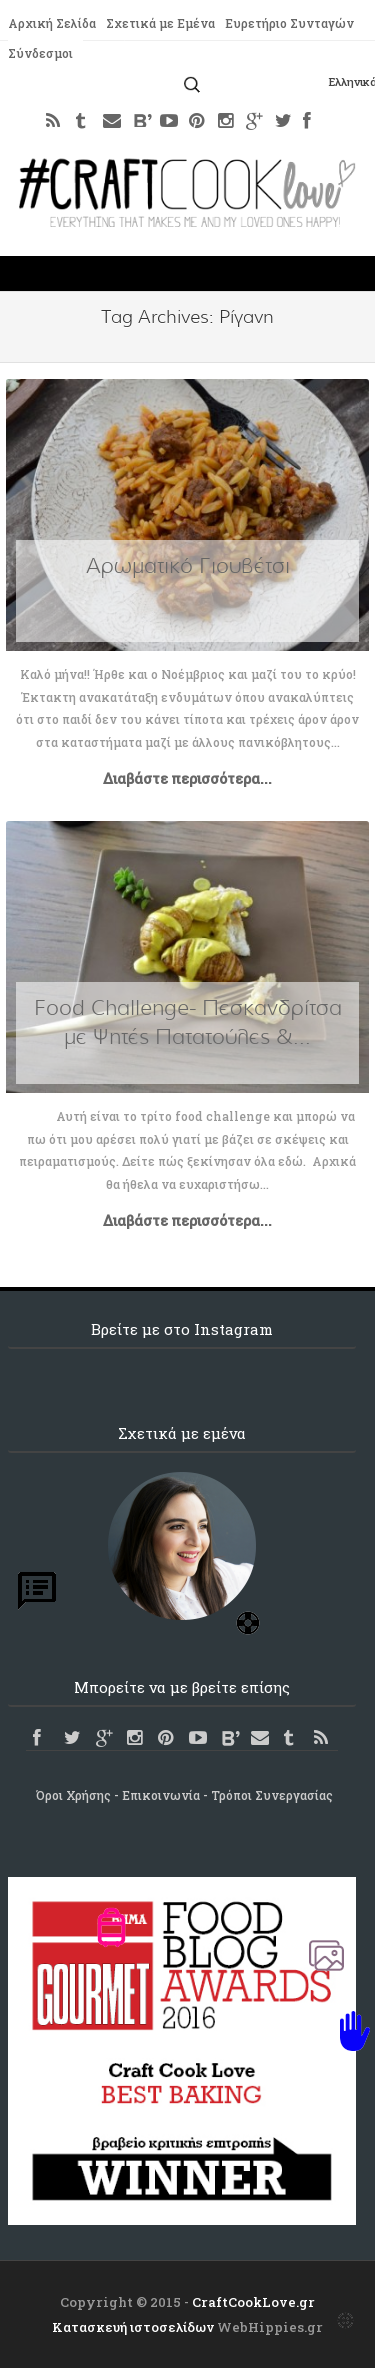 This screenshot has width=375, height=2368. What do you see at coordinates (248, 1623) in the screenshot?
I see `access help or support center` at bounding box center [248, 1623].